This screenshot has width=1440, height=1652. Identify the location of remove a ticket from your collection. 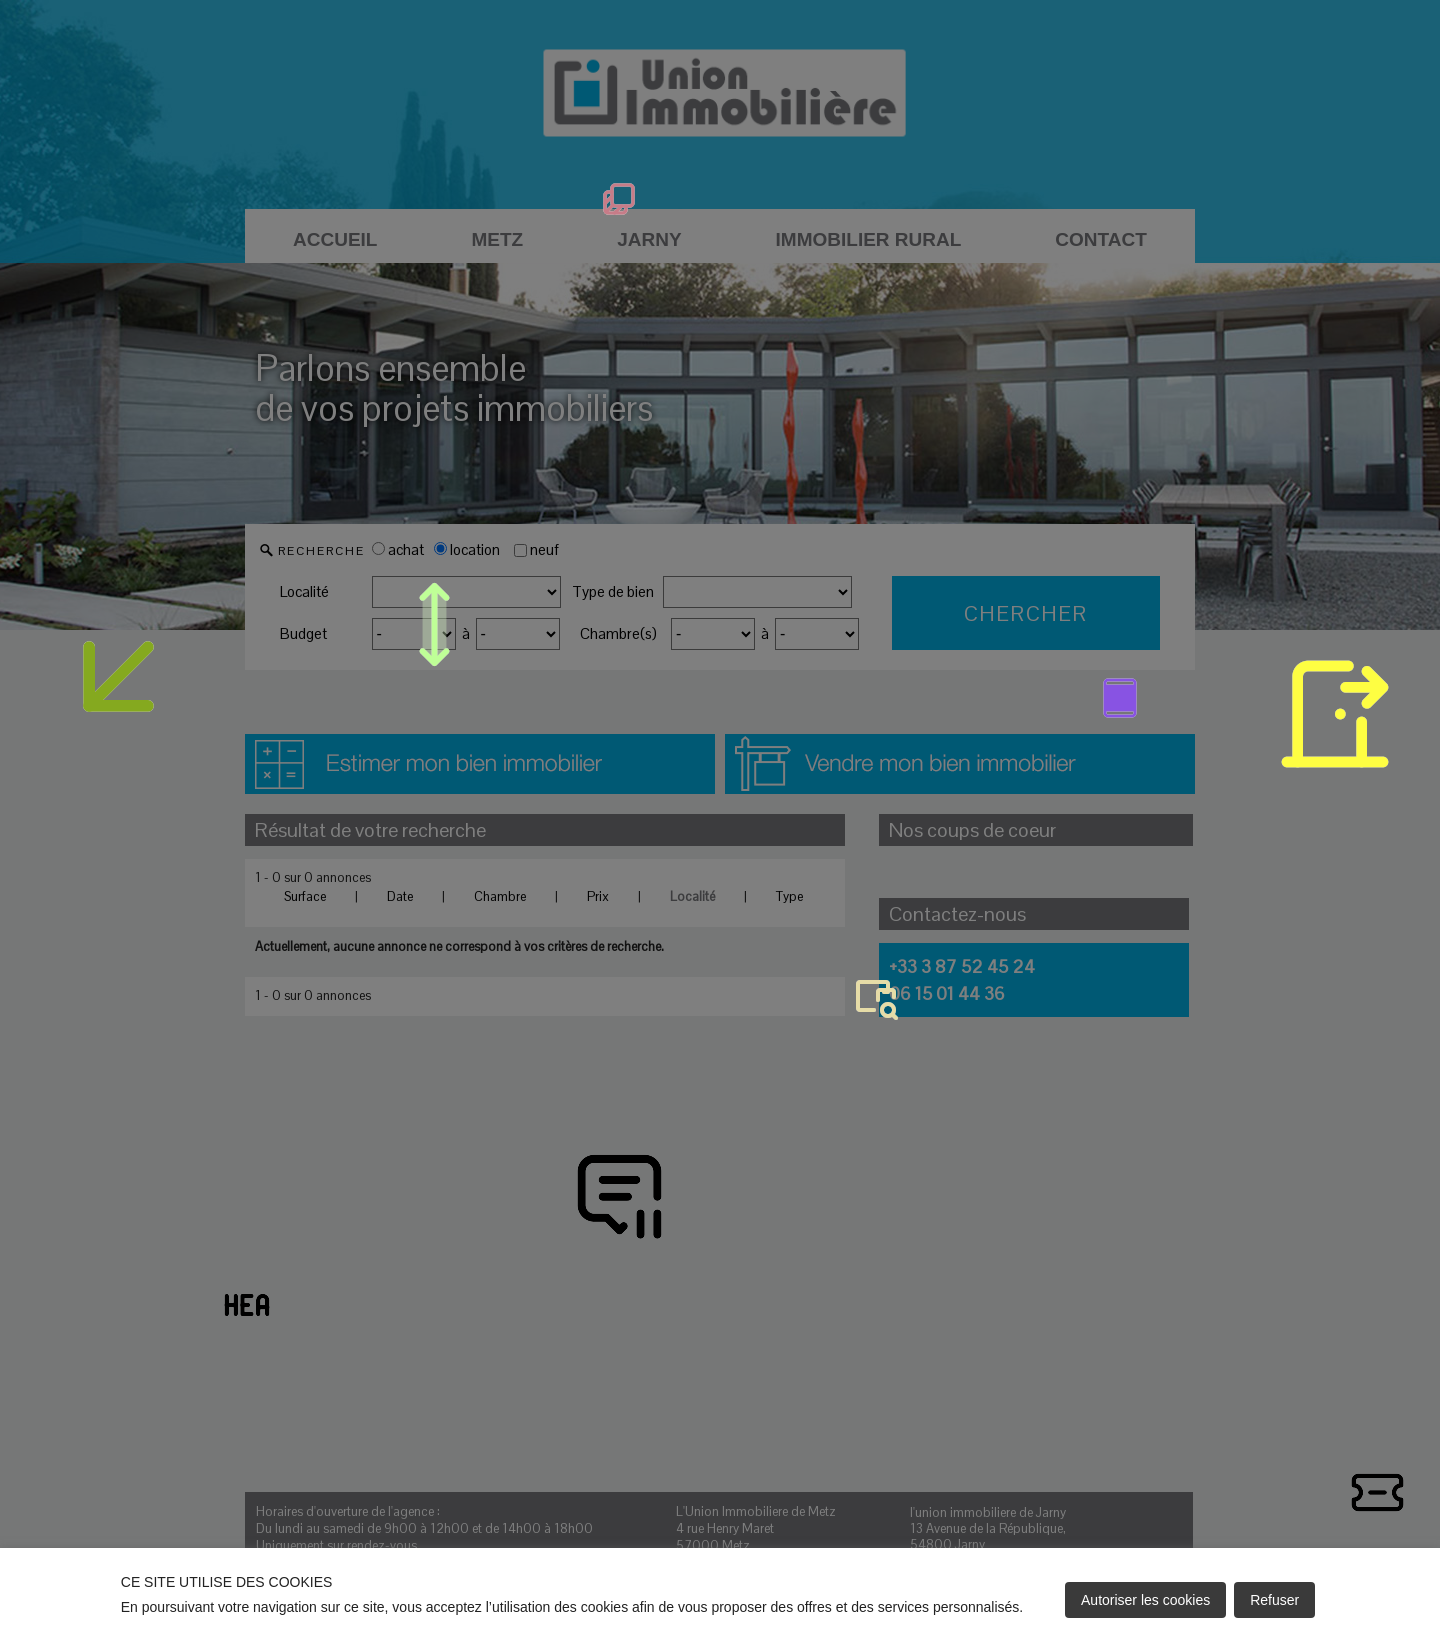
(1377, 1492).